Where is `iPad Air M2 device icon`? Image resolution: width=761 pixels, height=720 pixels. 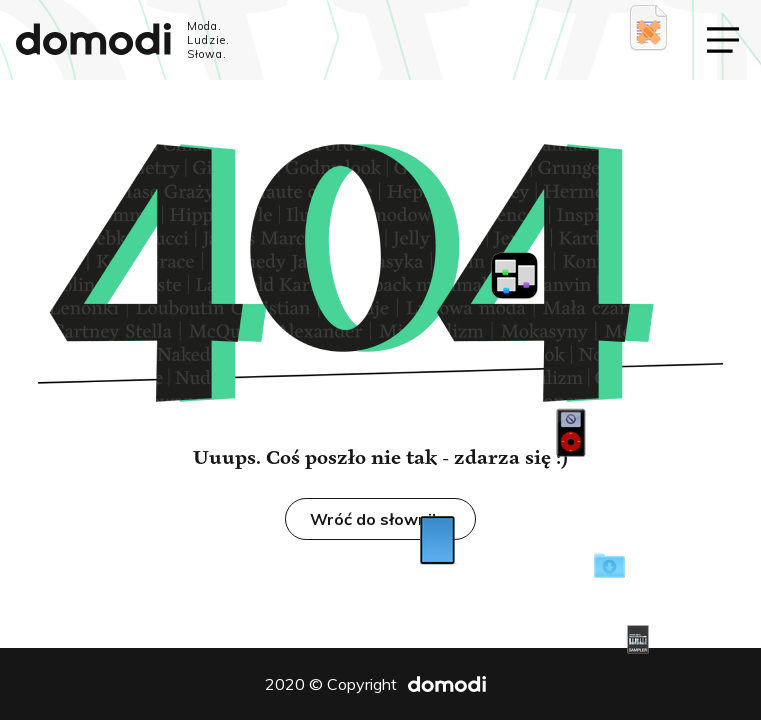
iPad Air M2 device icon is located at coordinates (437, 540).